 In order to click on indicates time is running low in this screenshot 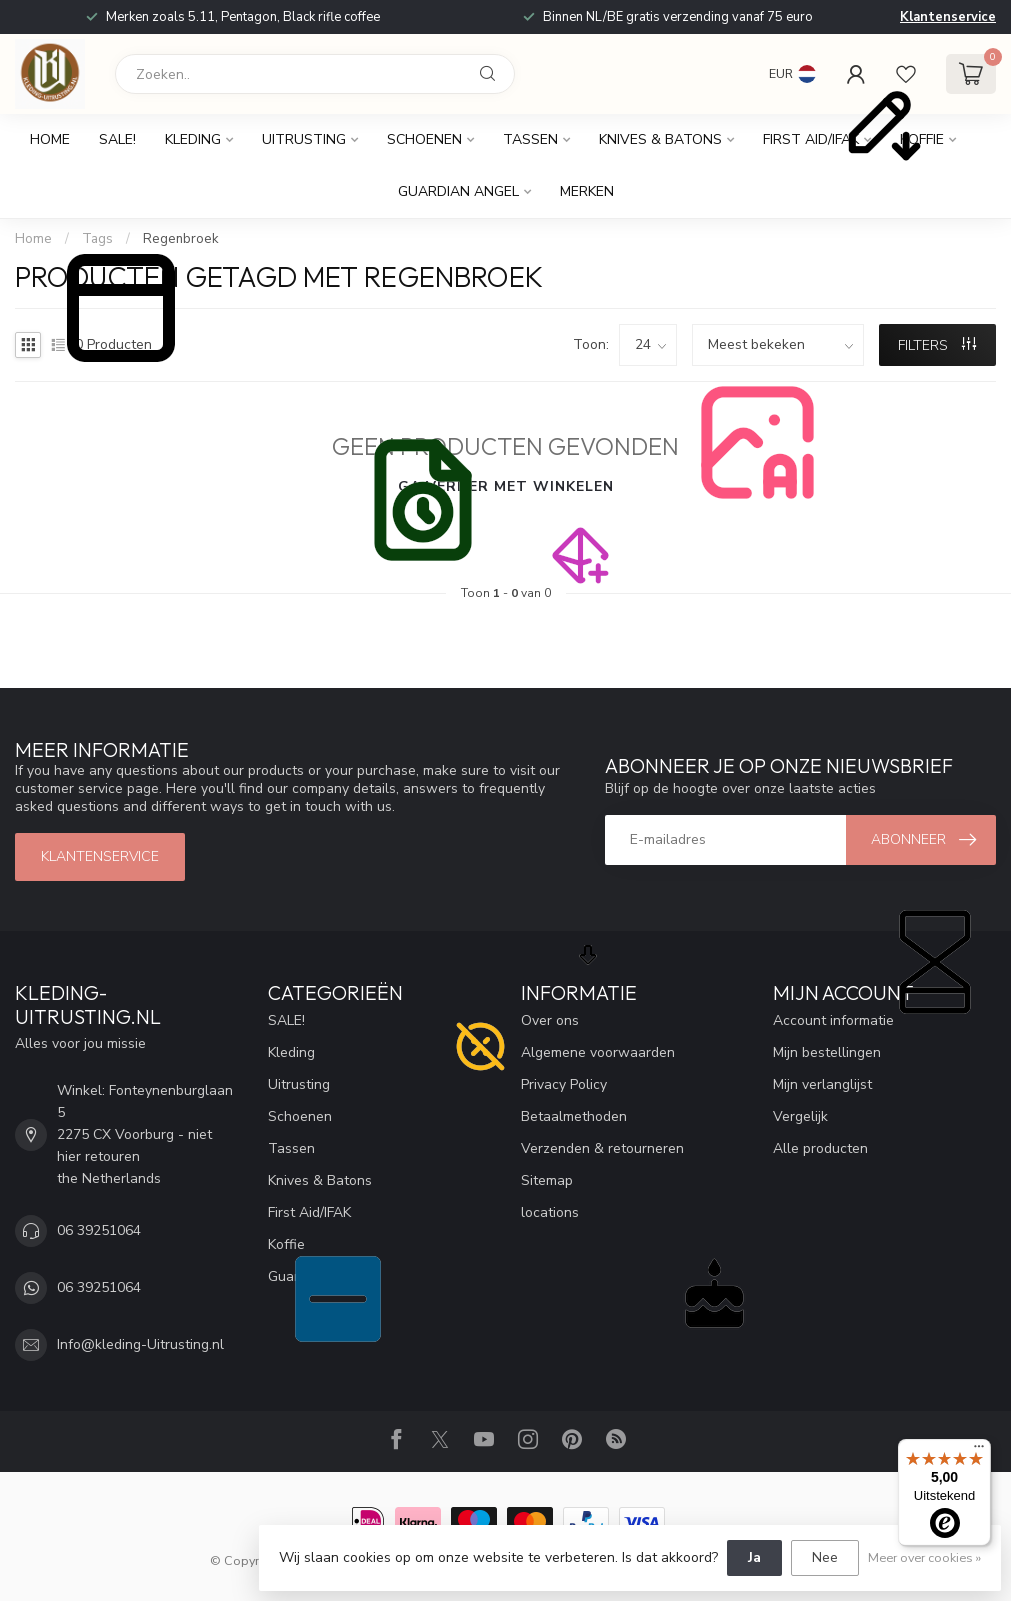, I will do `click(935, 962)`.